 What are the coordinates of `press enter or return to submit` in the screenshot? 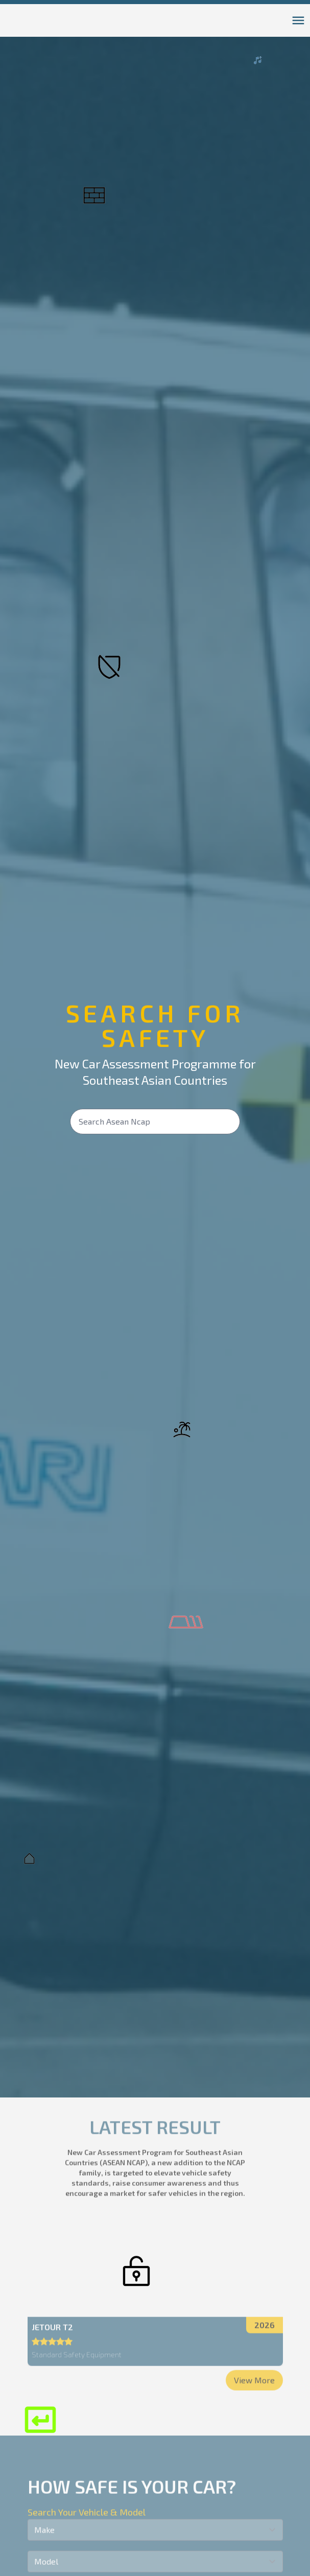 It's located at (40, 2420).